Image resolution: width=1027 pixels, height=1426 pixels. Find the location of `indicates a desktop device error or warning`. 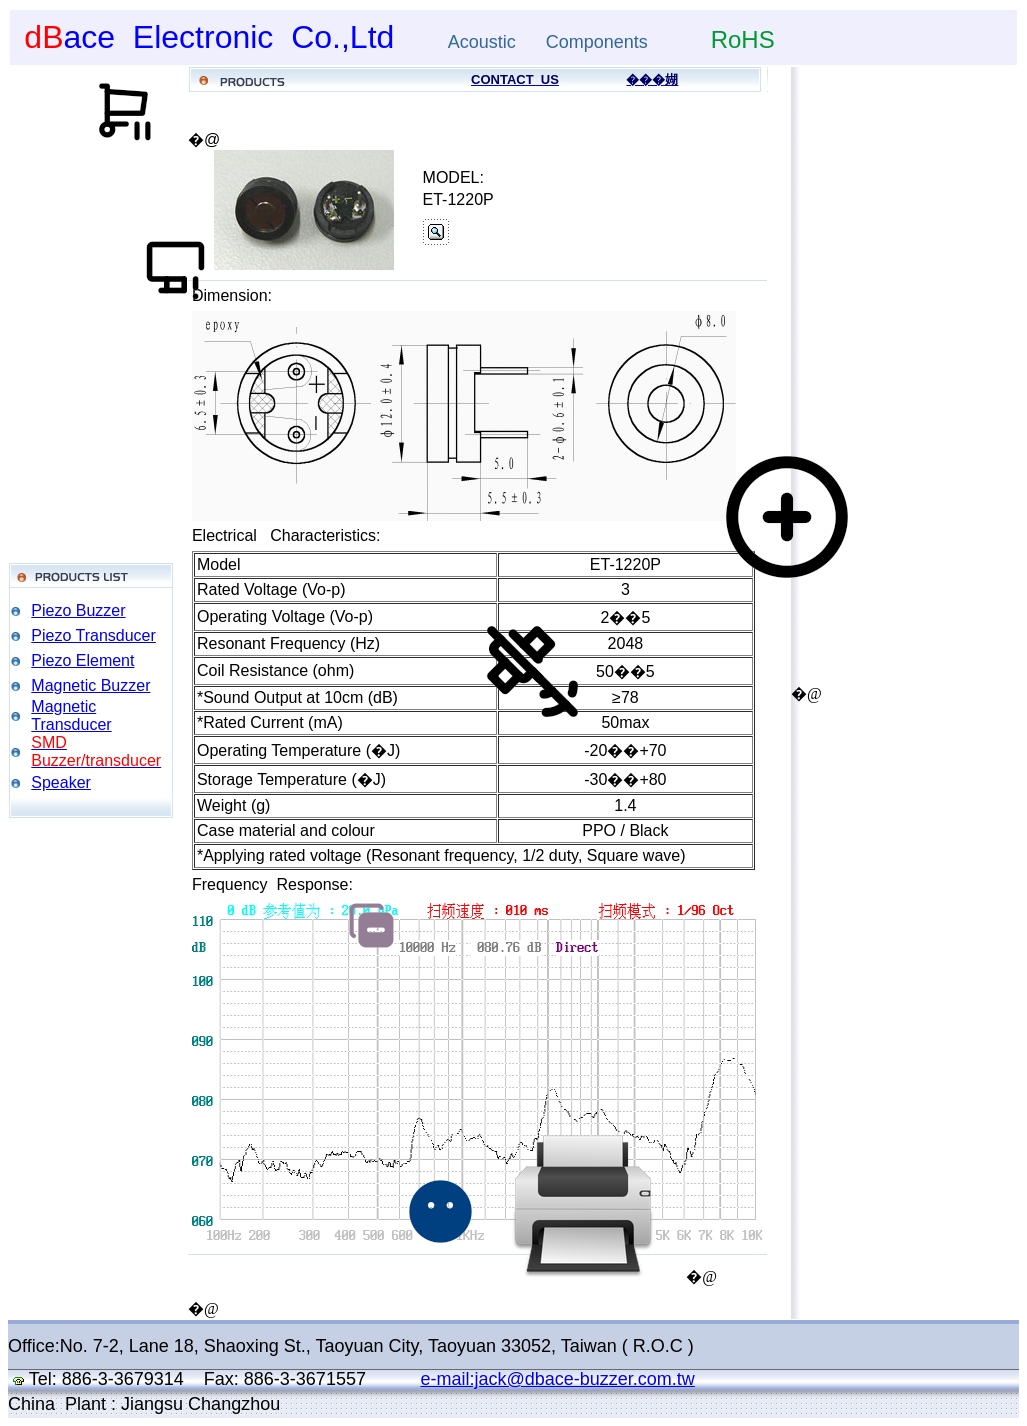

indicates a desktop device error or warning is located at coordinates (175, 267).